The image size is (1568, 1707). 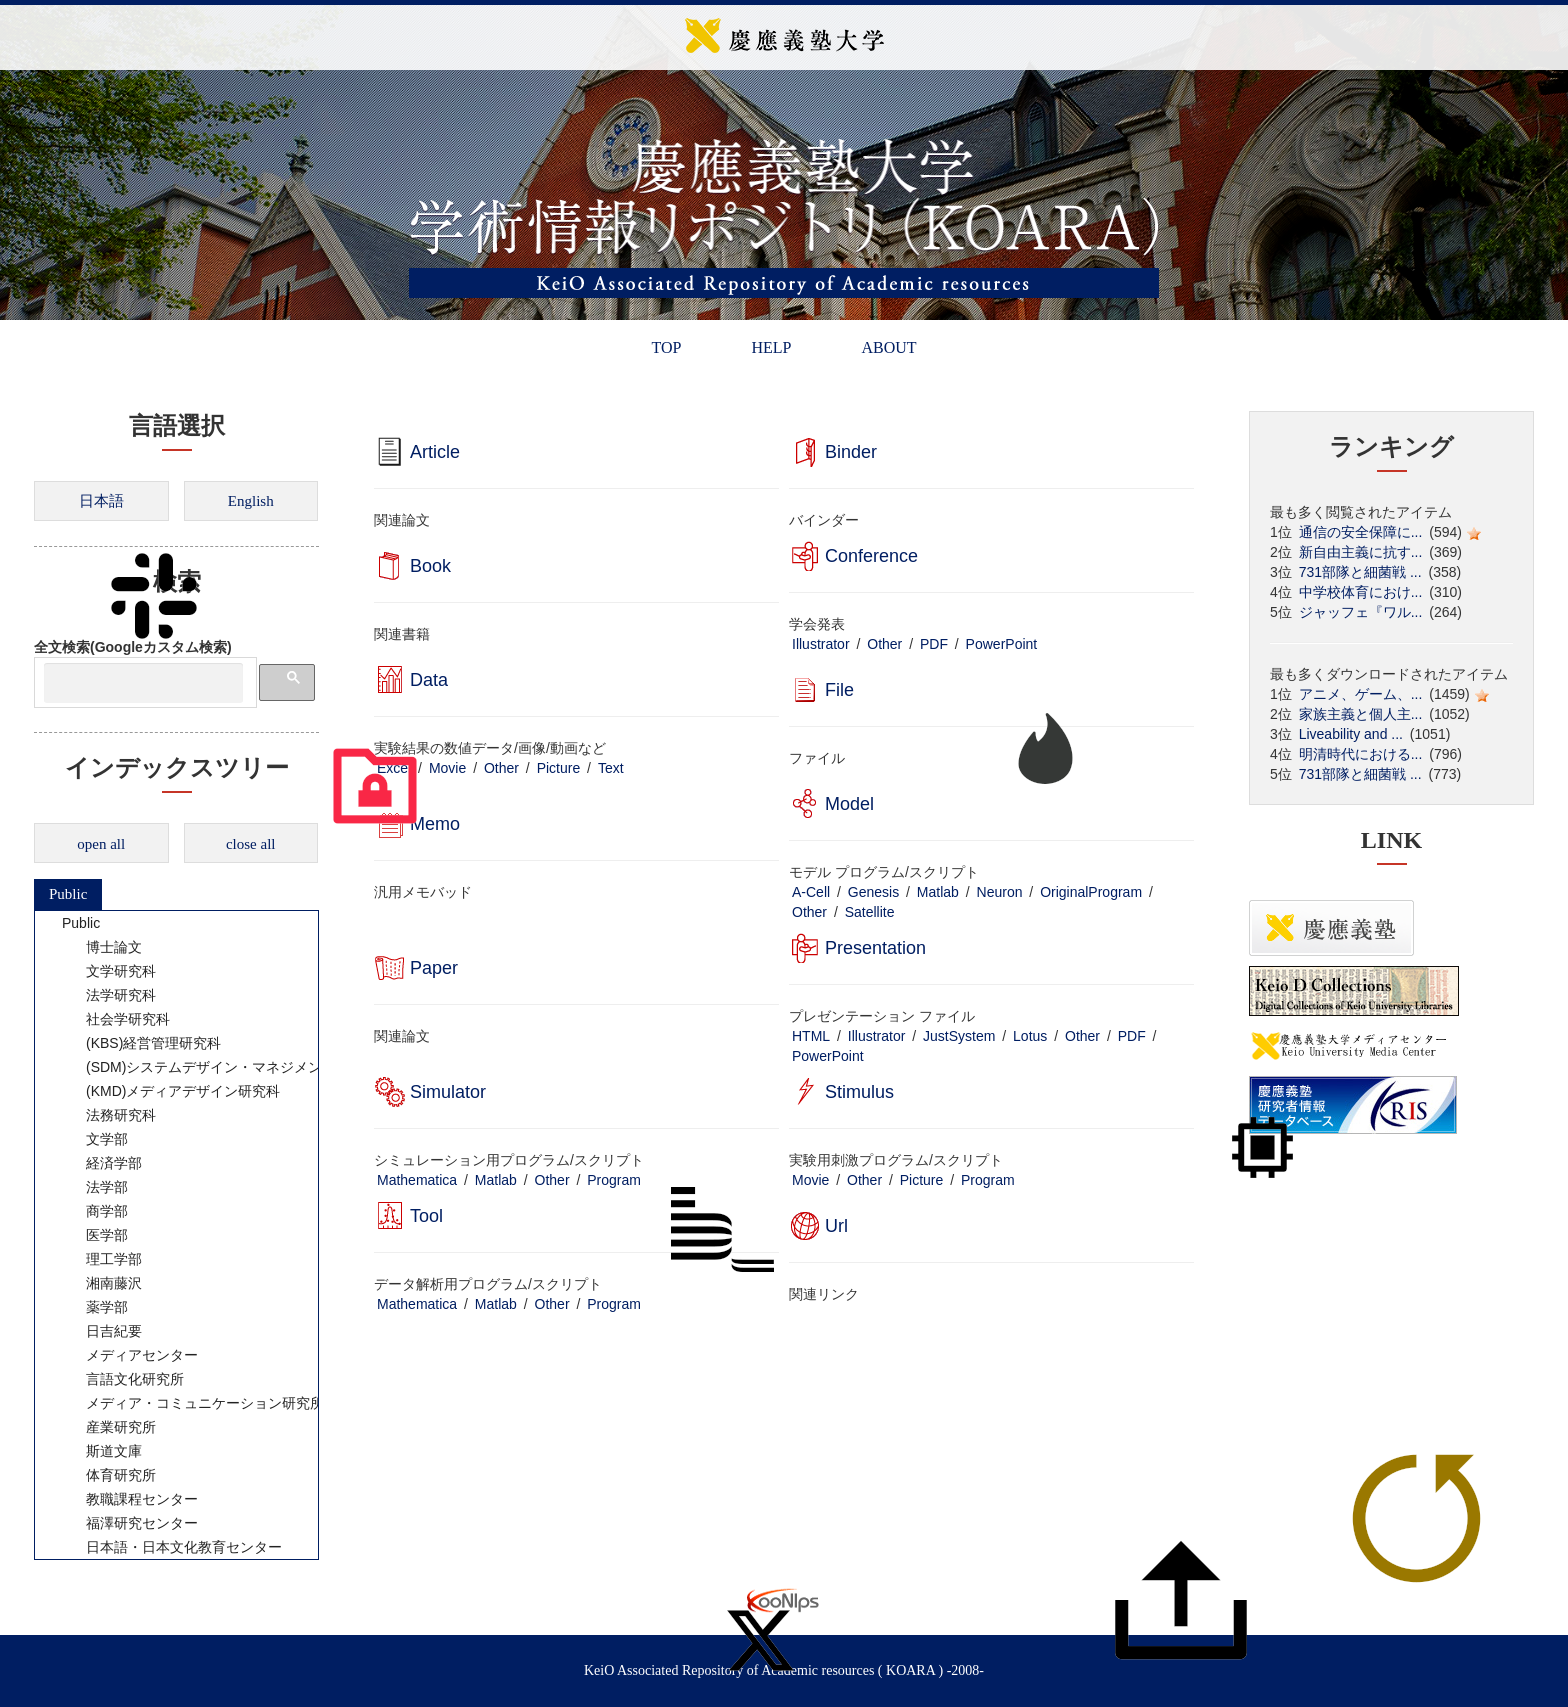 I want to click on access a password-protected folder, so click(x=375, y=786).